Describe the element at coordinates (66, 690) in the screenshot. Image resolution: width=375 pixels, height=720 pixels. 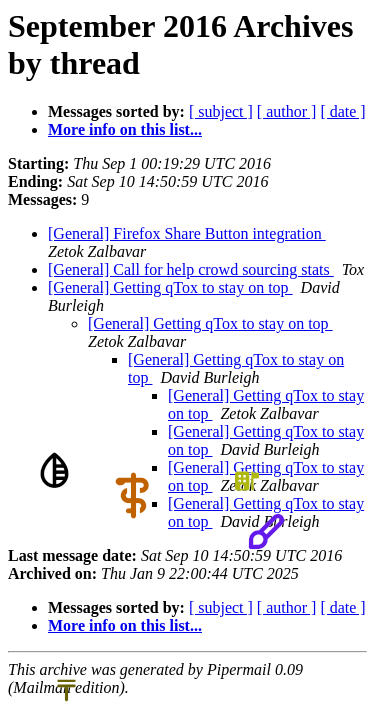
I see `indicates kazakhstani tenge currency` at that location.